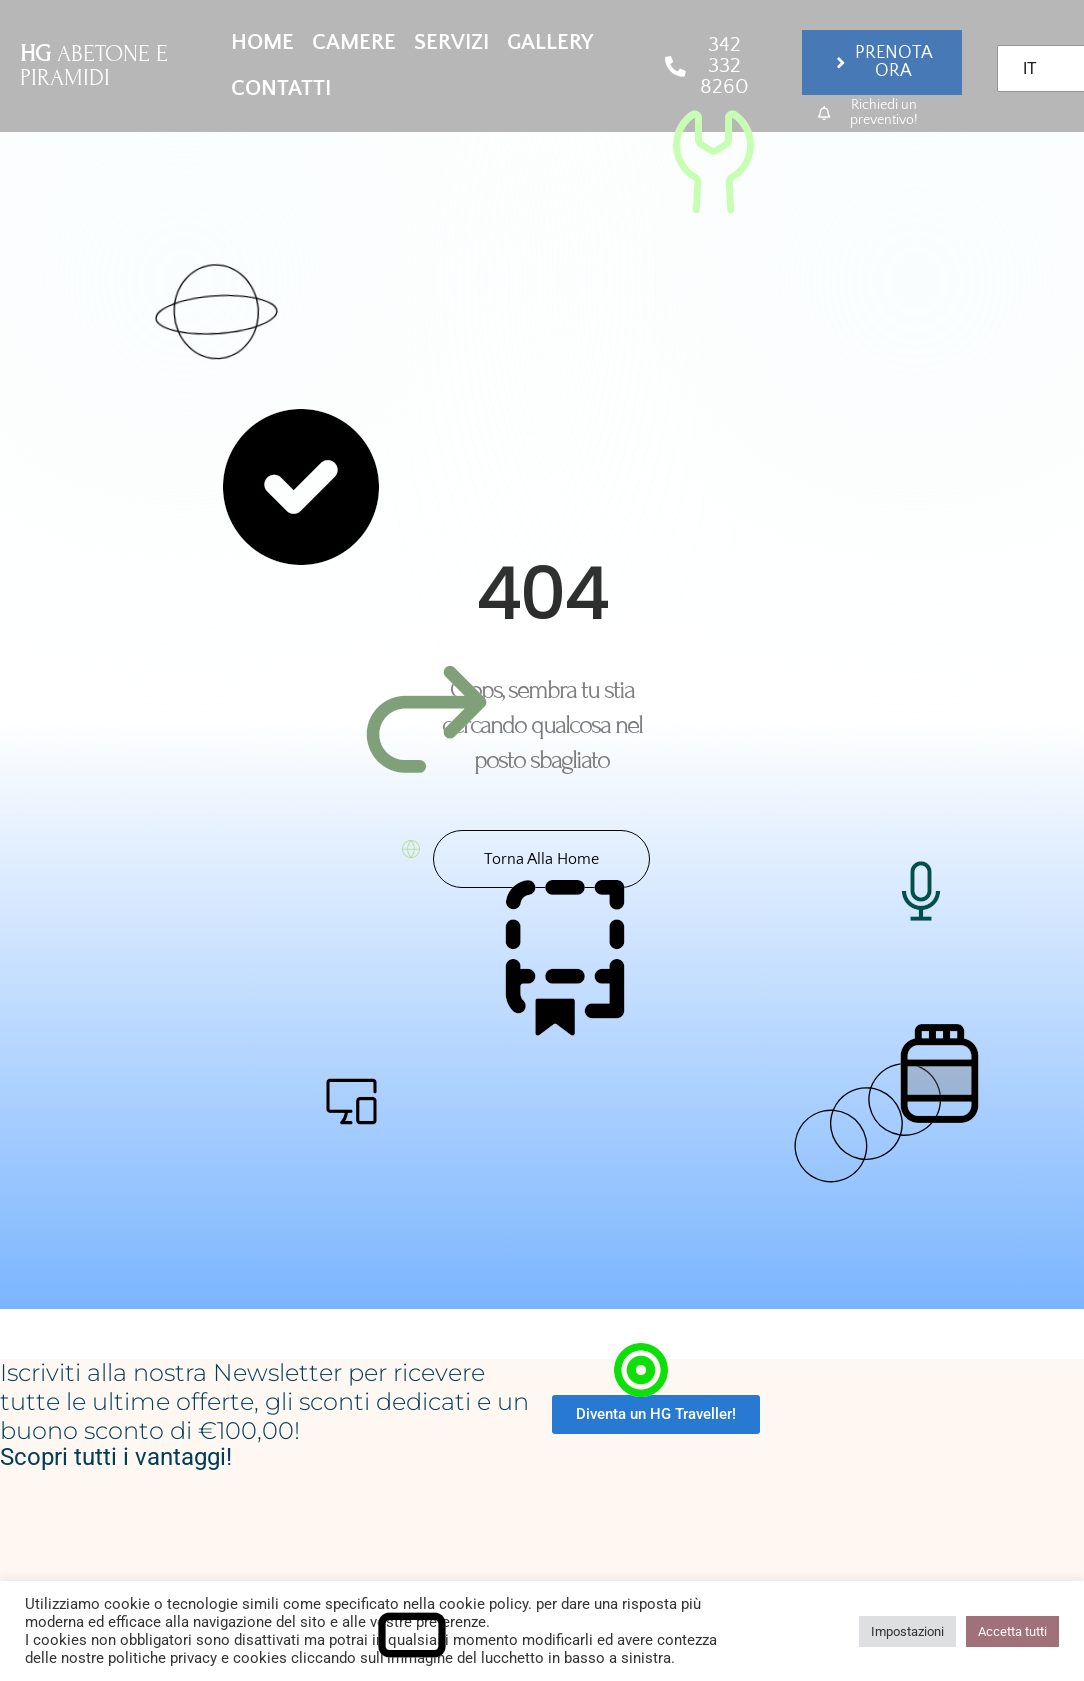  Describe the element at coordinates (641, 1370) in the screenshot. I see `an open issue in your feed` at that location.